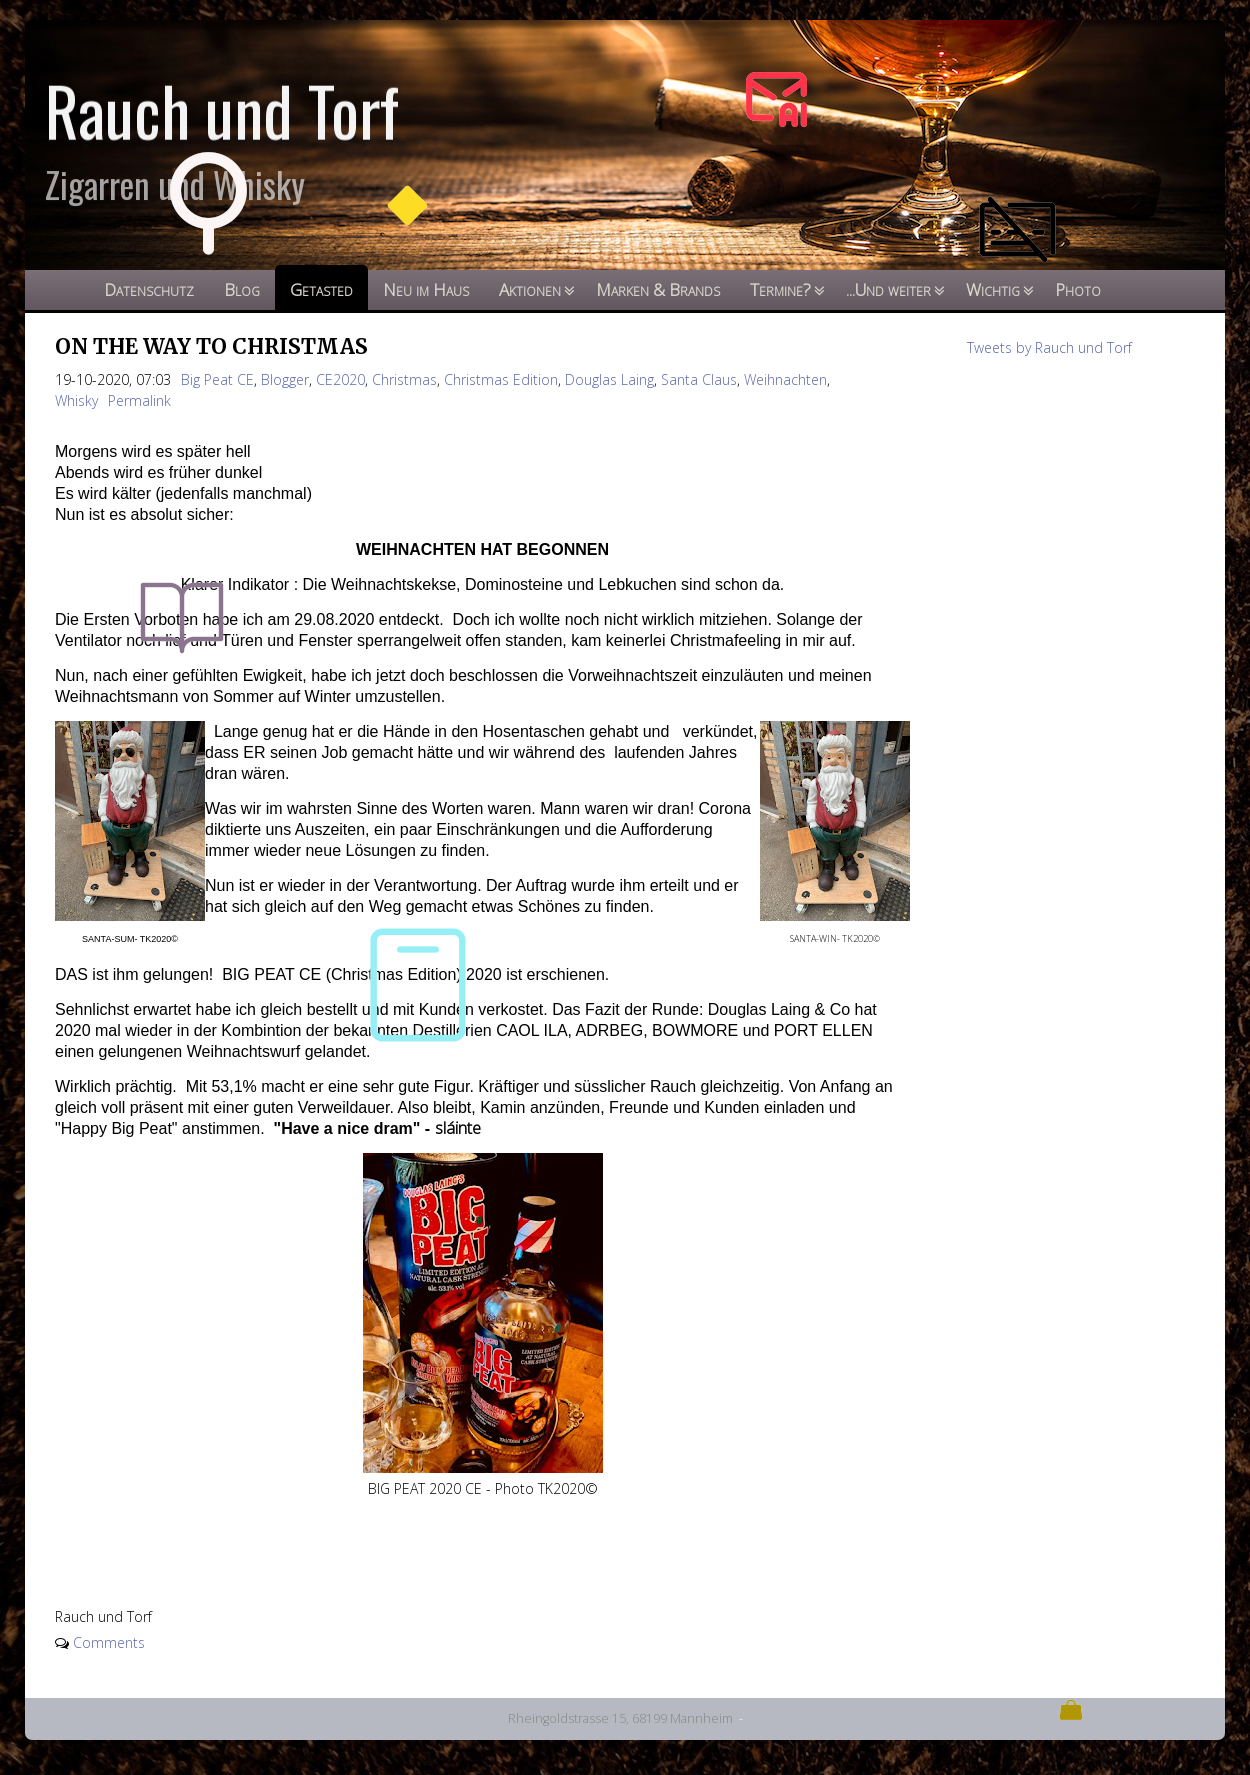  What do you see at coordinates (407, 205) in the screenshot?
I see `indicates premium or luxury status` at bounding box center [407, 205].